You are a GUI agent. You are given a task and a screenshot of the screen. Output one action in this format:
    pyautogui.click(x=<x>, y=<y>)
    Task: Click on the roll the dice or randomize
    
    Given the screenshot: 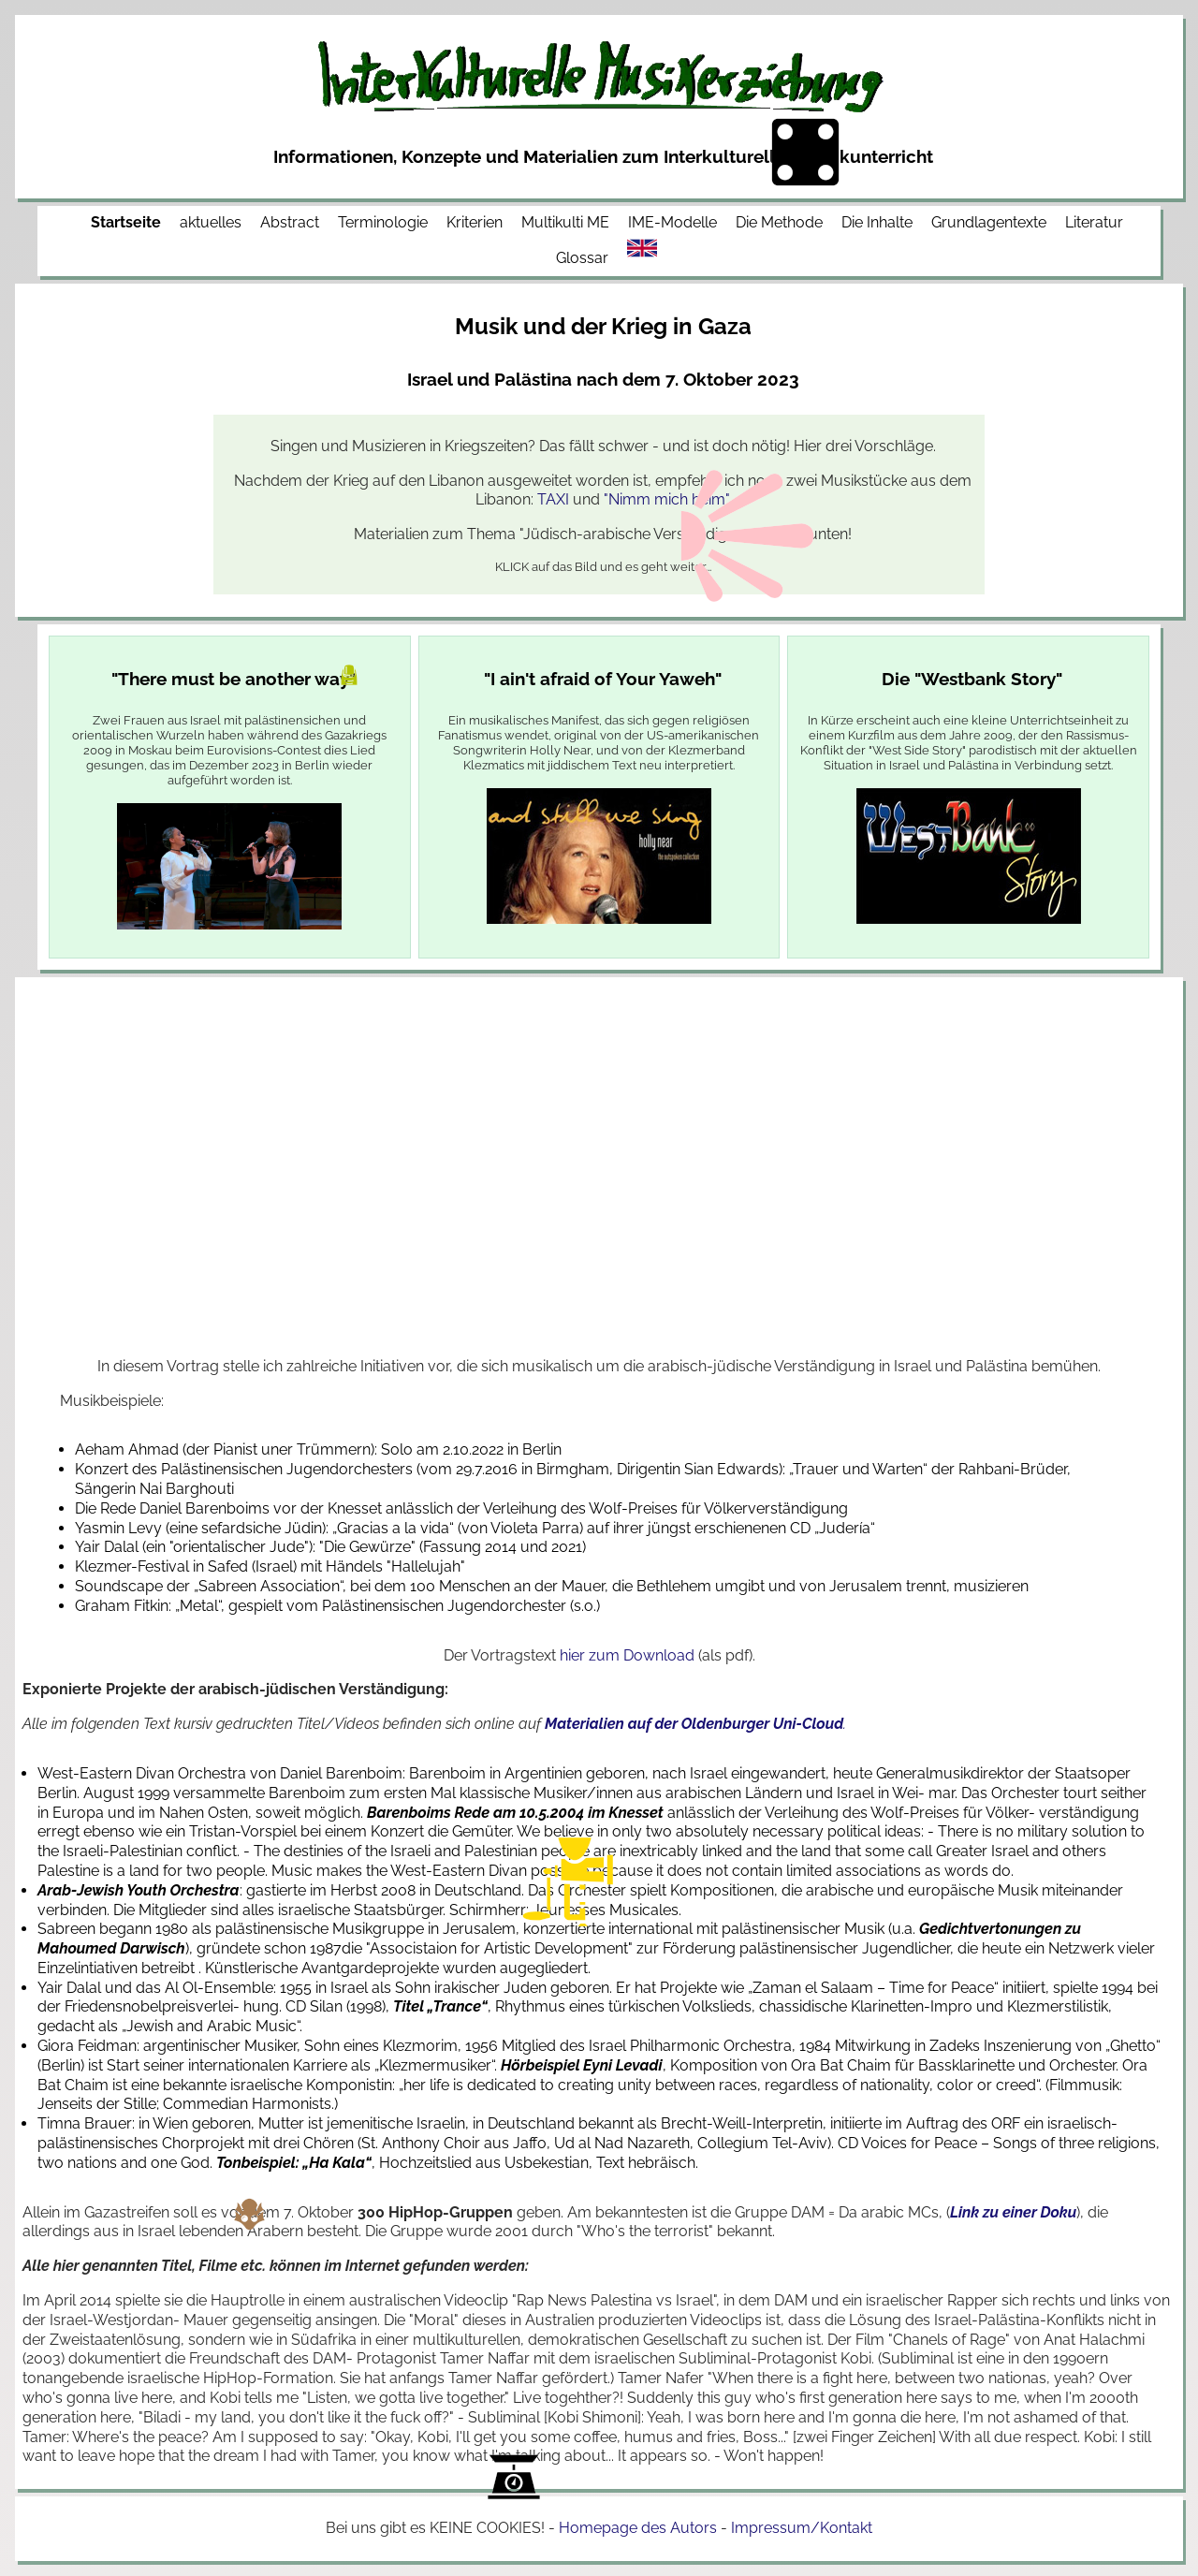 What is the action you would take?
    pyautogui.click(x=805, y=152)
    